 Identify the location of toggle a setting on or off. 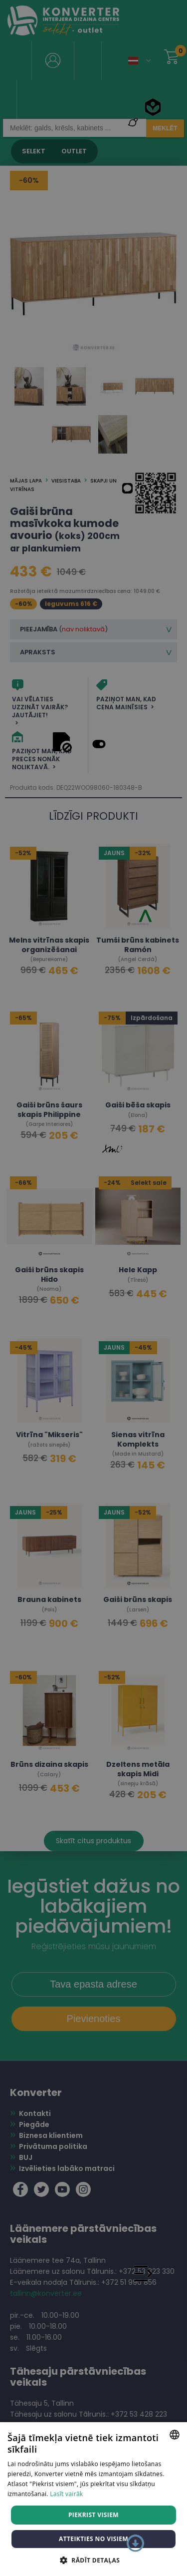
(99, 744).